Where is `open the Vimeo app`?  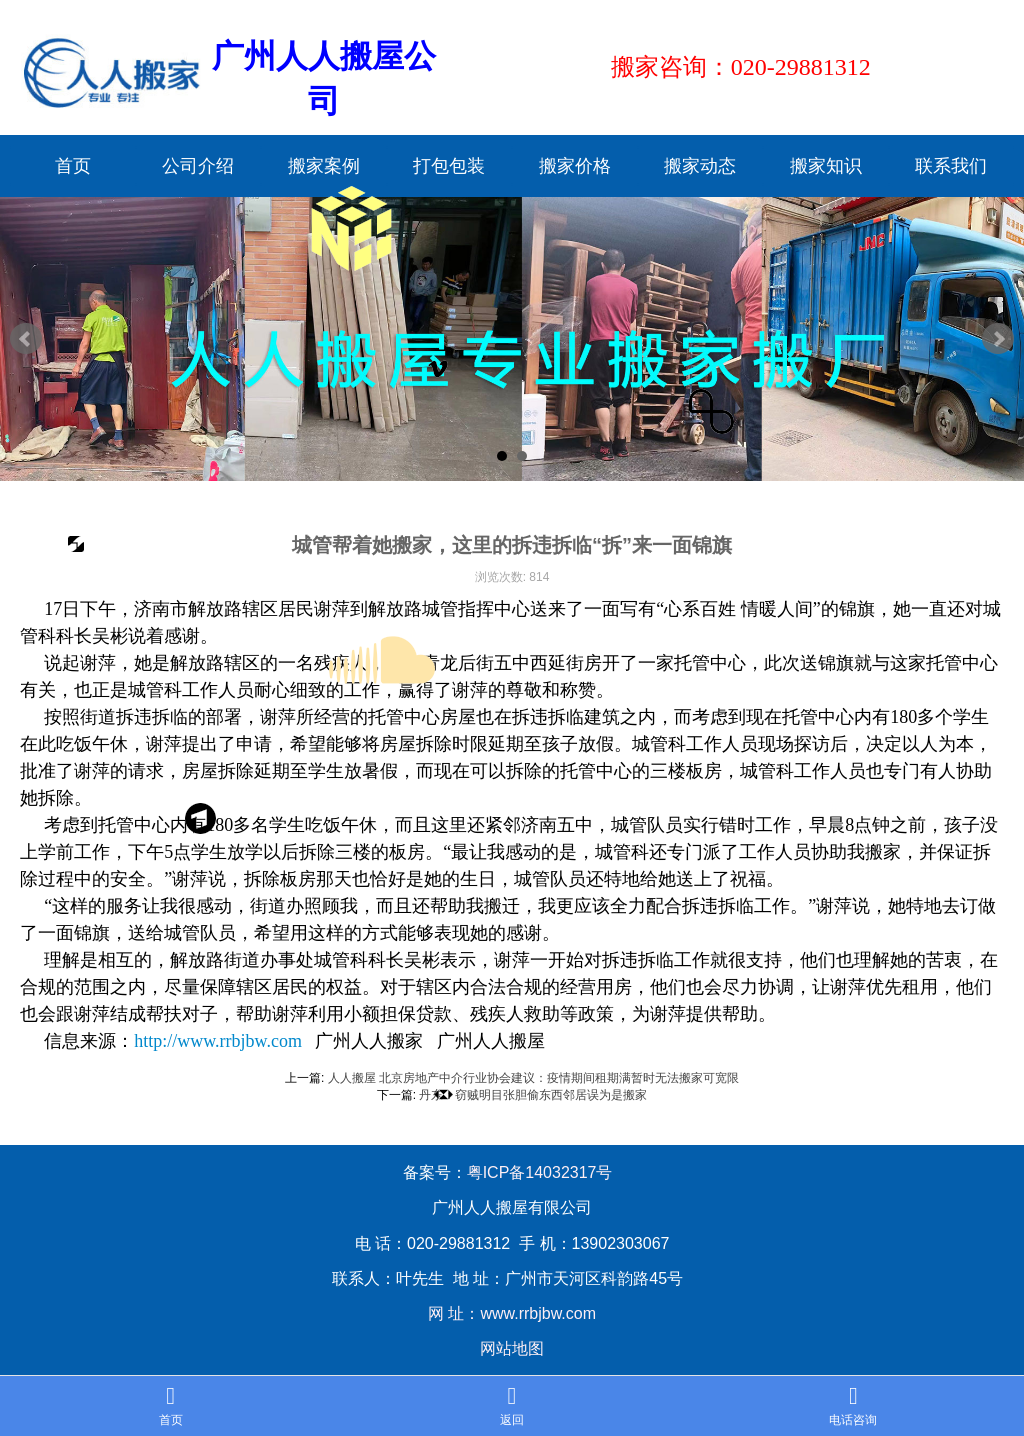 open the Vimeo app is located at coordinates (438, 369).